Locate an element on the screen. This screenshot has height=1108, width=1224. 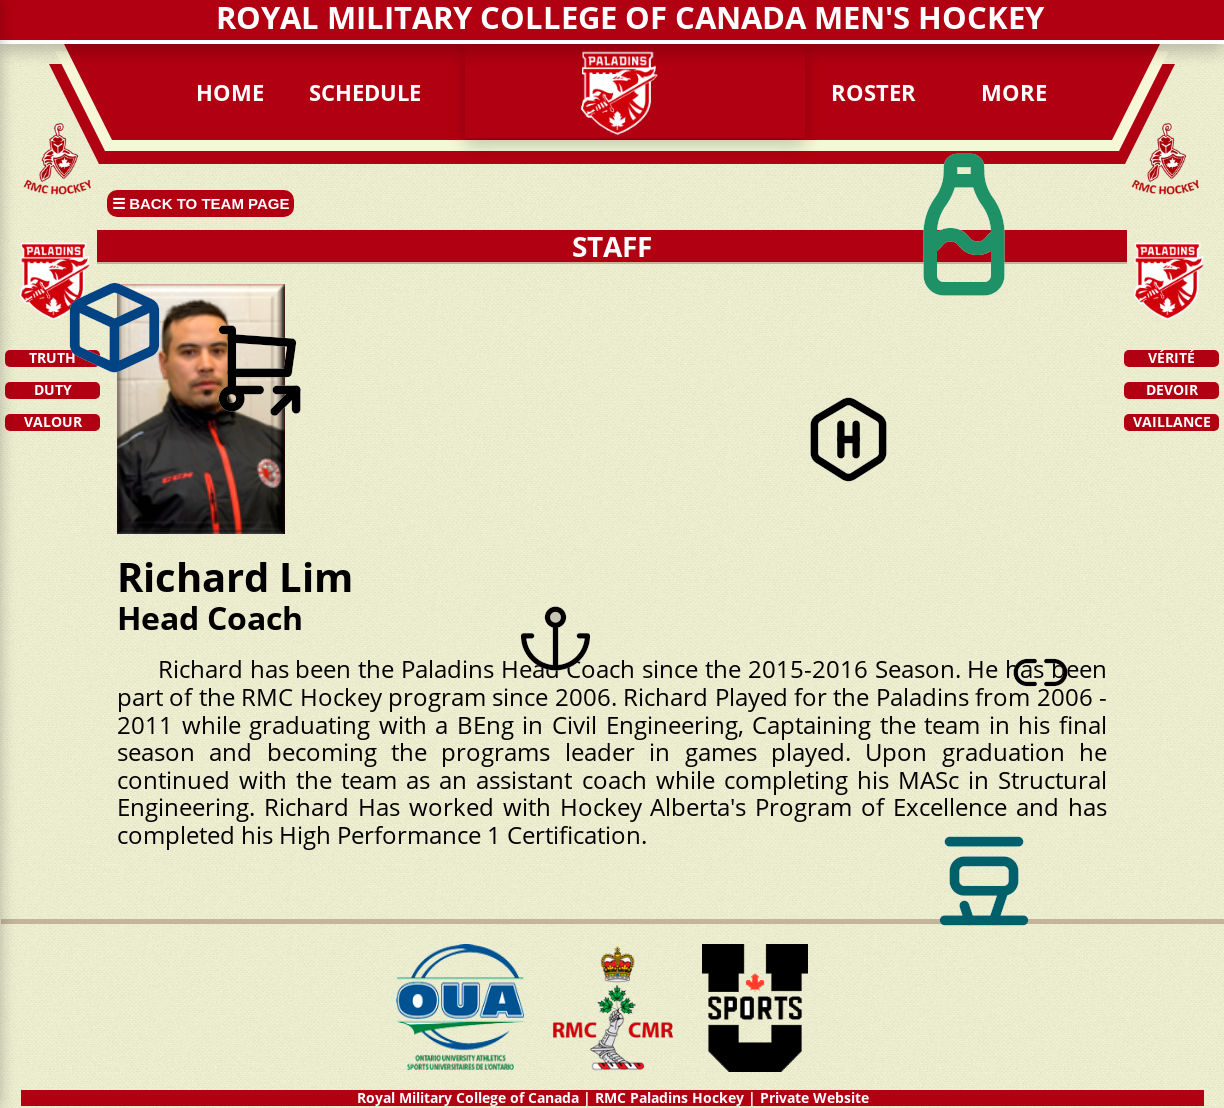
view 3D model or object is located at coordinates (114, 327).